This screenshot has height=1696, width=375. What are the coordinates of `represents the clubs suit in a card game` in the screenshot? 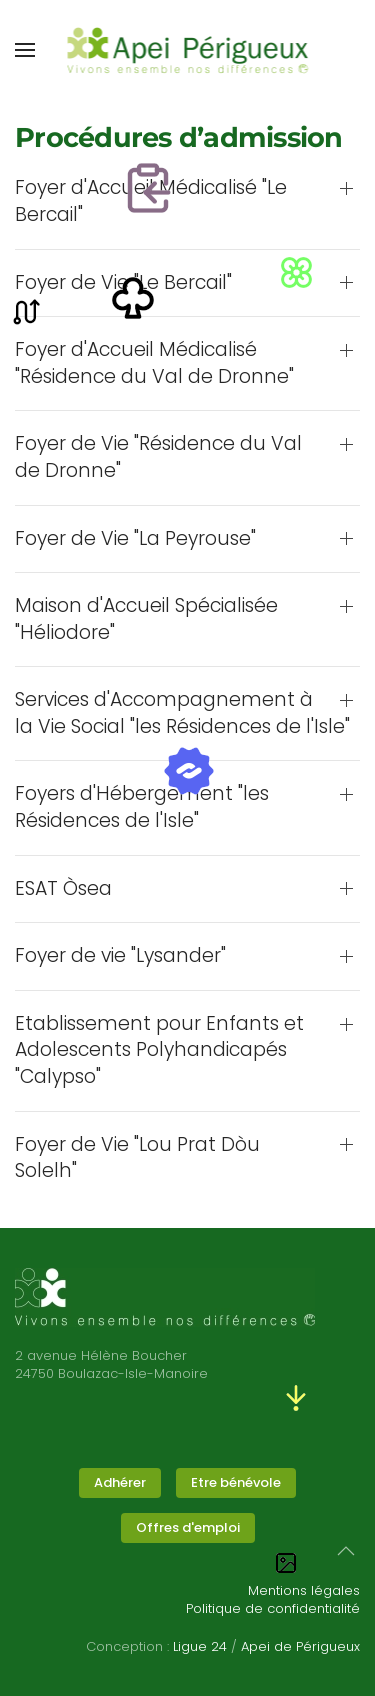 It's located at (133, 298).